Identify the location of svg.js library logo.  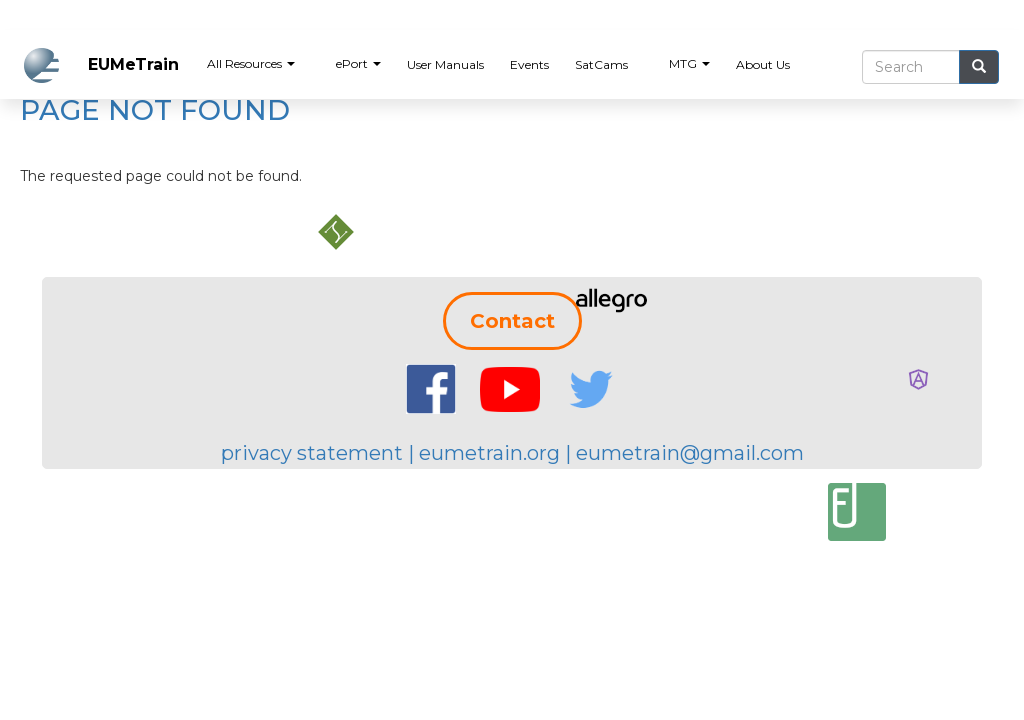
(336, 232).